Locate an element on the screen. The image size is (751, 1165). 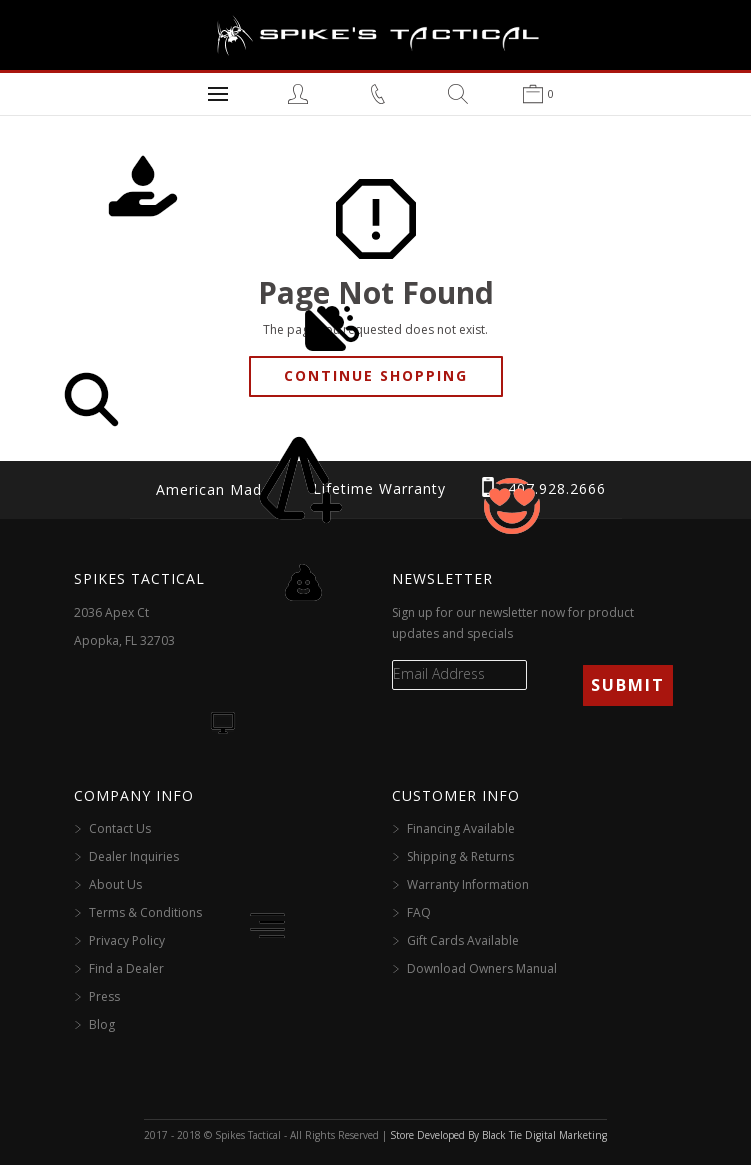
align text to the right is located at coordinates (267, 926).